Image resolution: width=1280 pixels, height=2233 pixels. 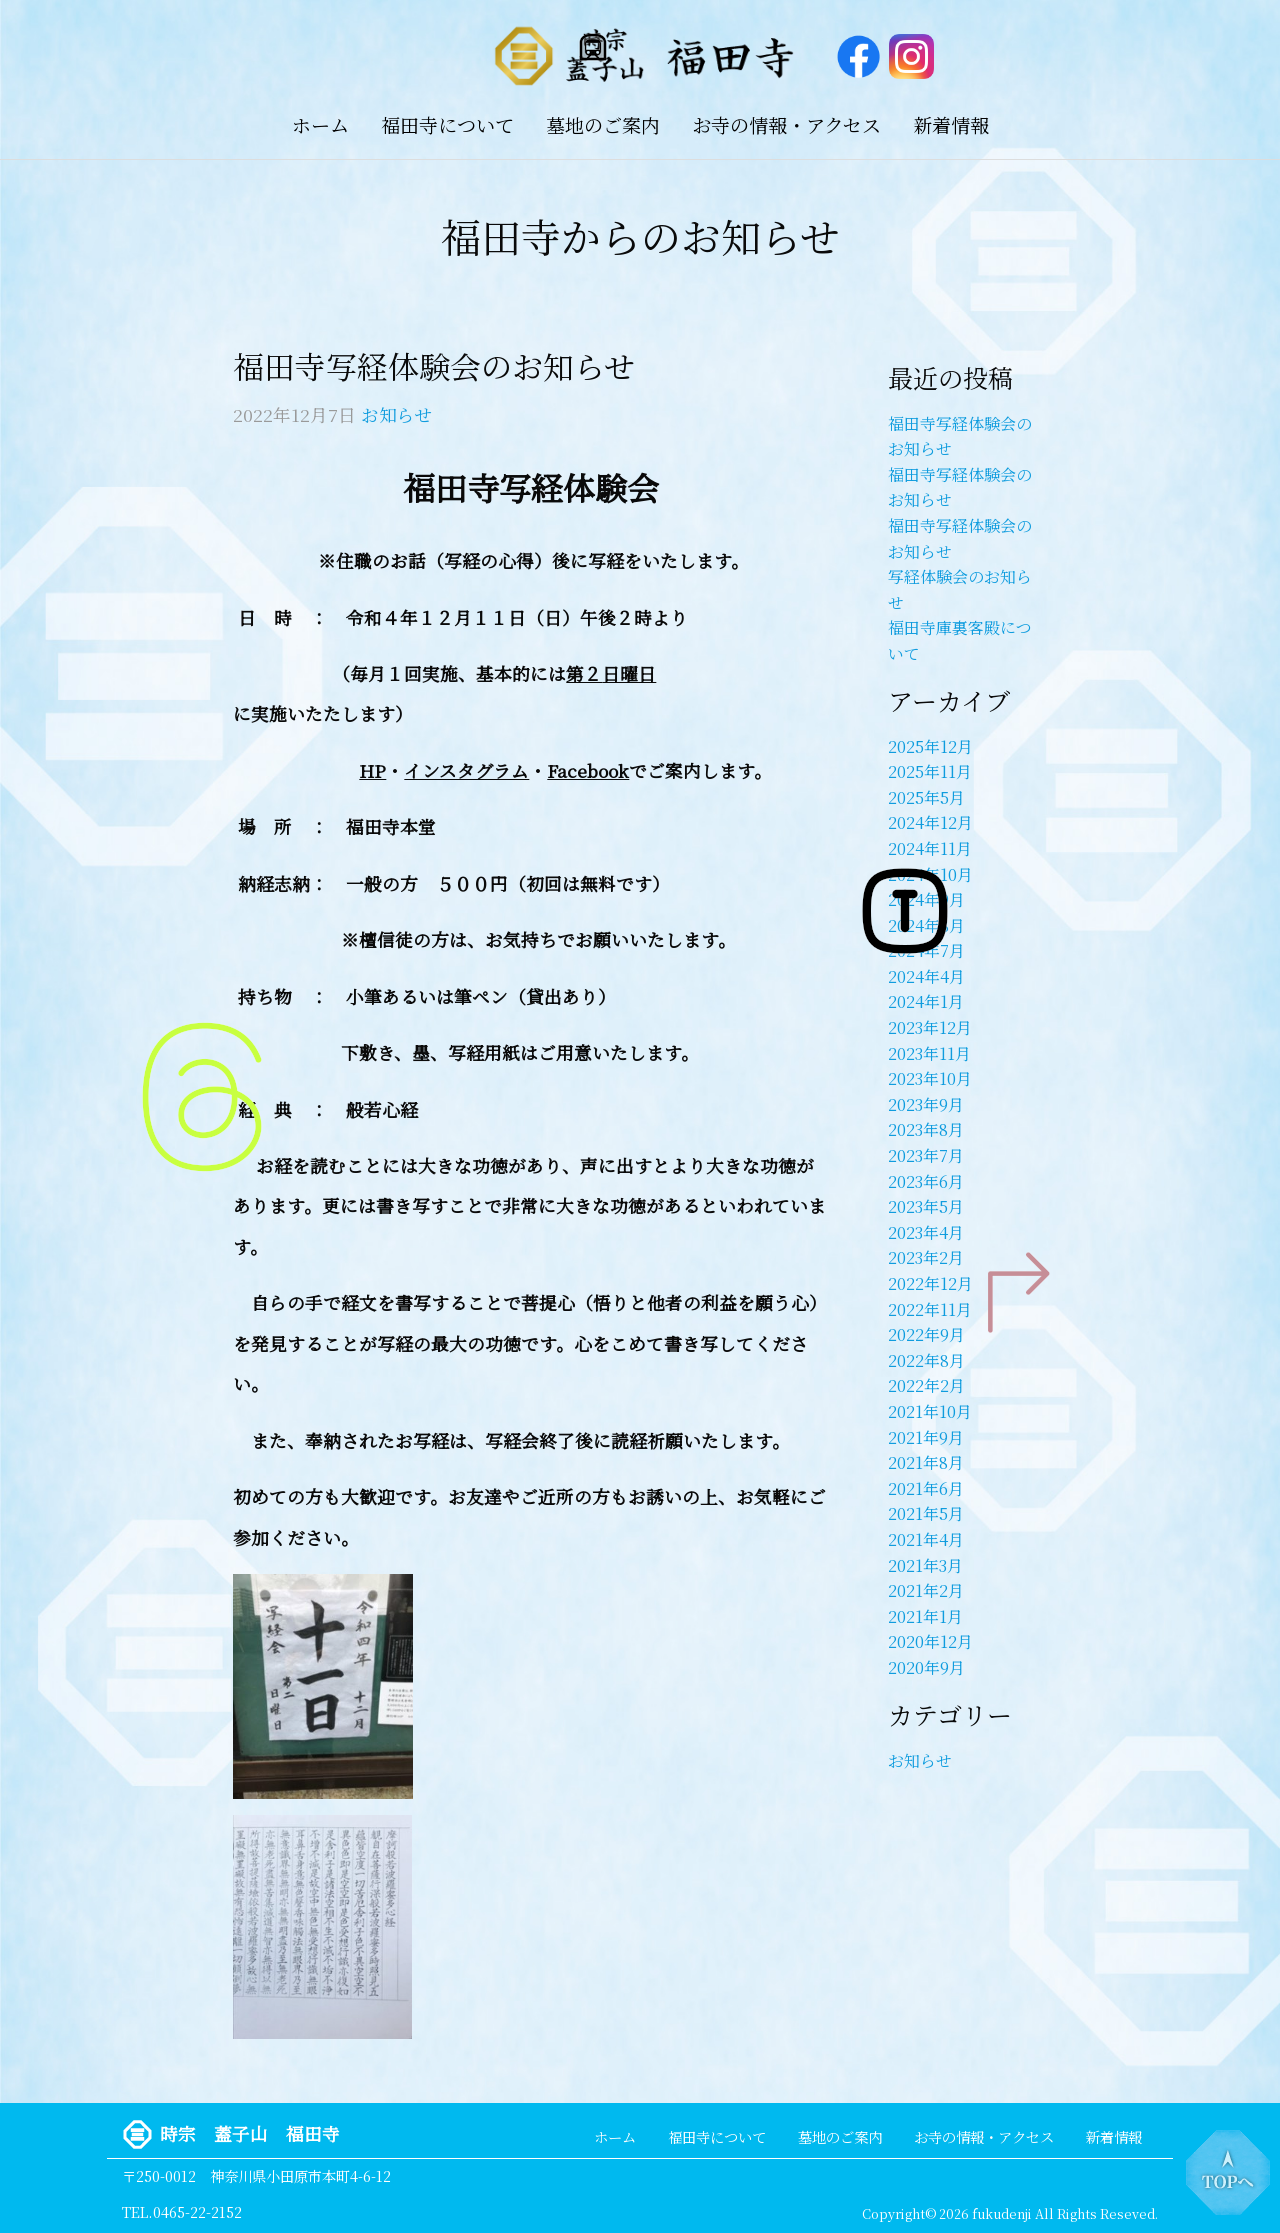 What do you see at coordinates (593, 47) in the screenshot?
I see `view subway or metro transit options` at bounding box center [593, 47].